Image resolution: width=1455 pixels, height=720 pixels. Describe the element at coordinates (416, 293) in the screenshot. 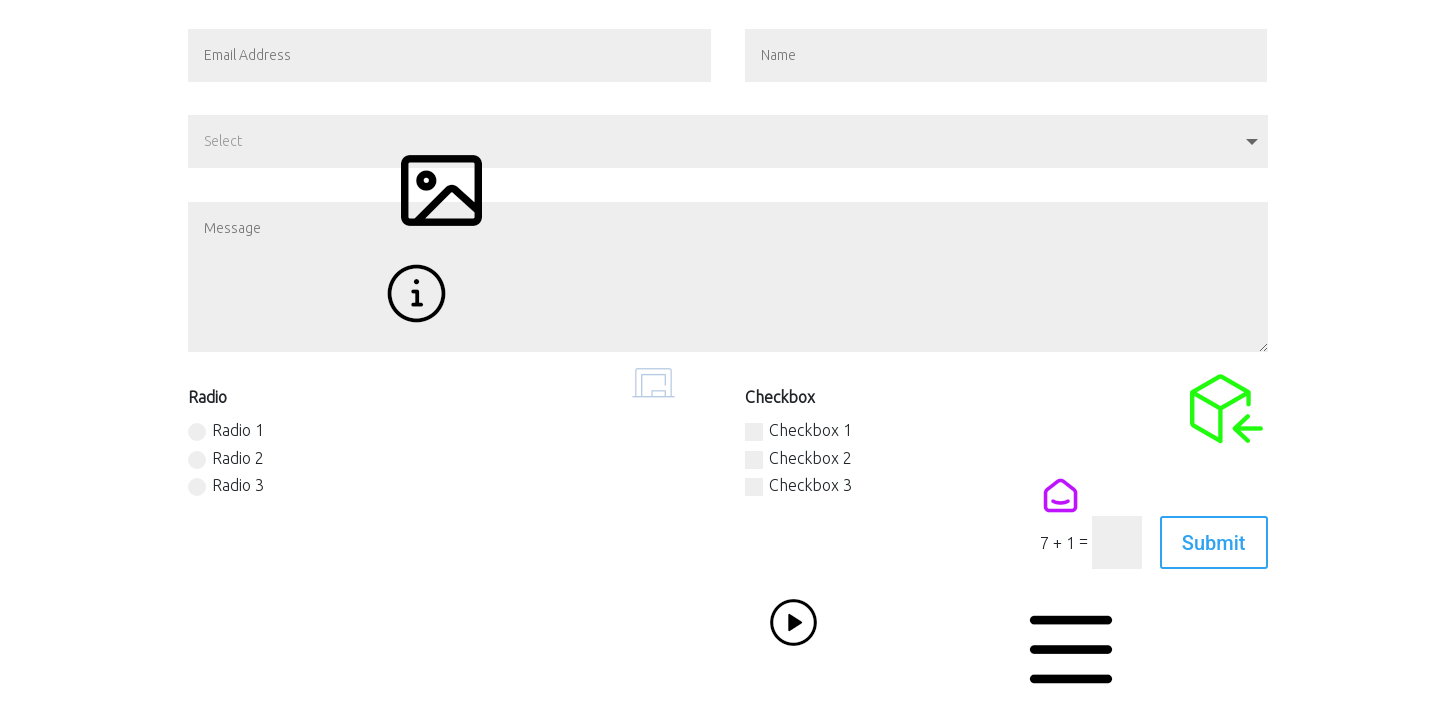

I see `view more information or details` at that location.